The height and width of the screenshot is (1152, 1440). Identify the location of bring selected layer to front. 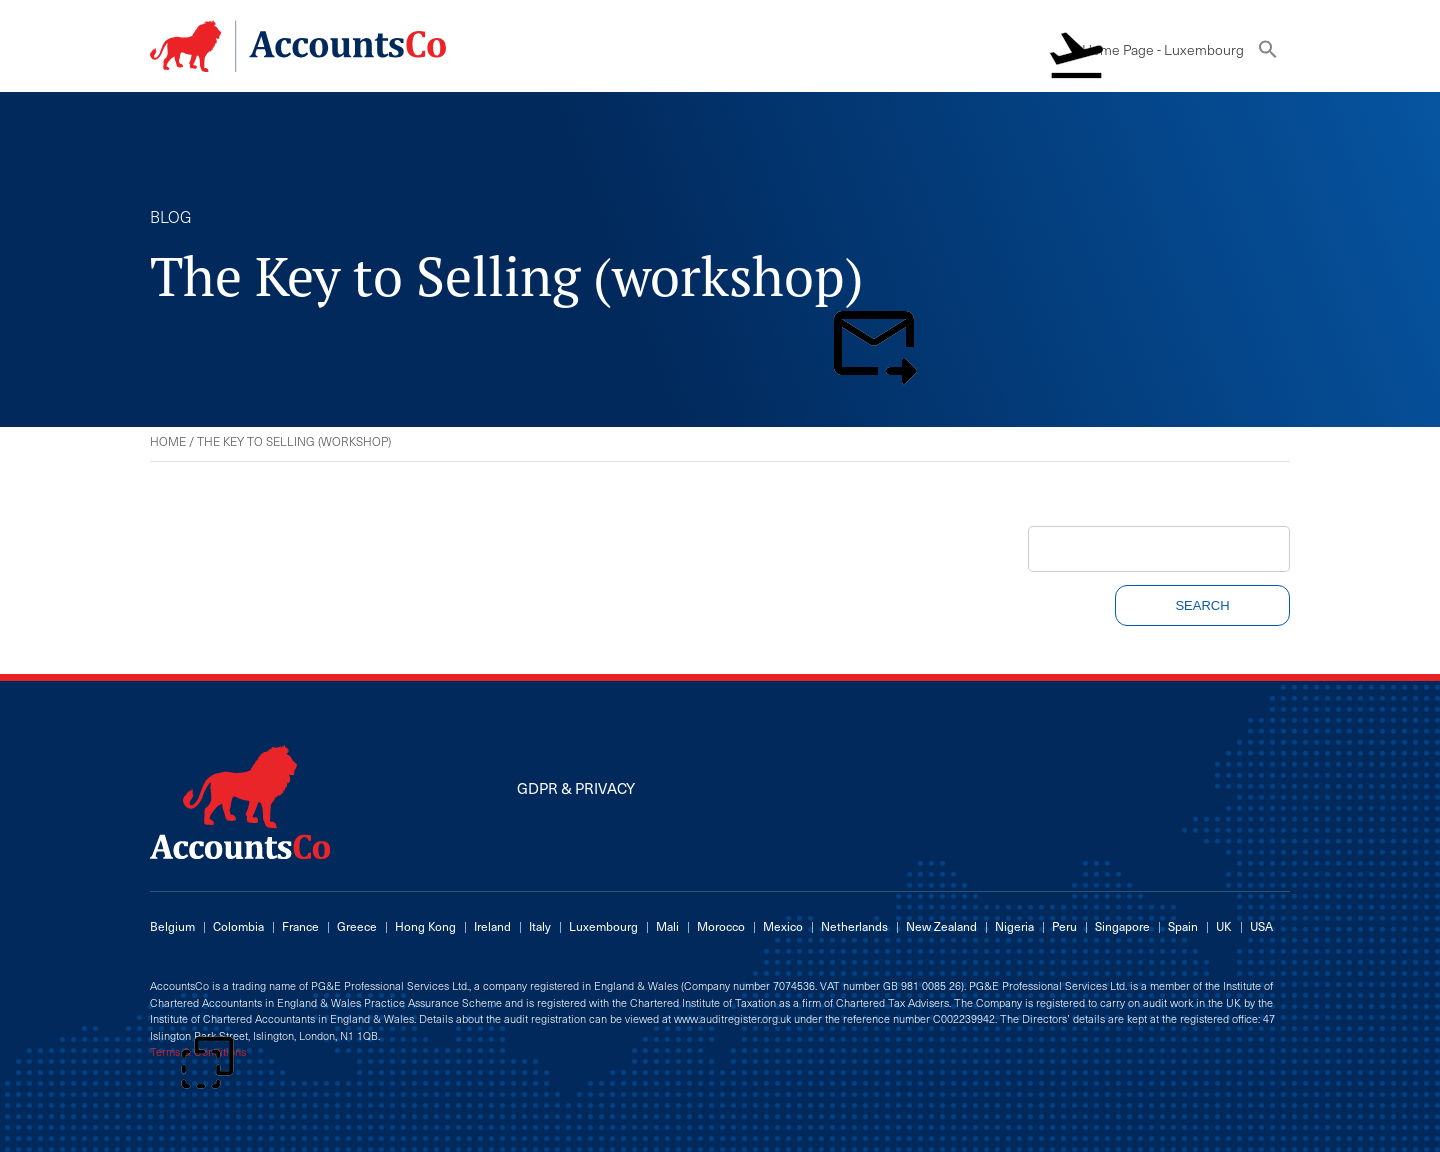
(207, 1062).